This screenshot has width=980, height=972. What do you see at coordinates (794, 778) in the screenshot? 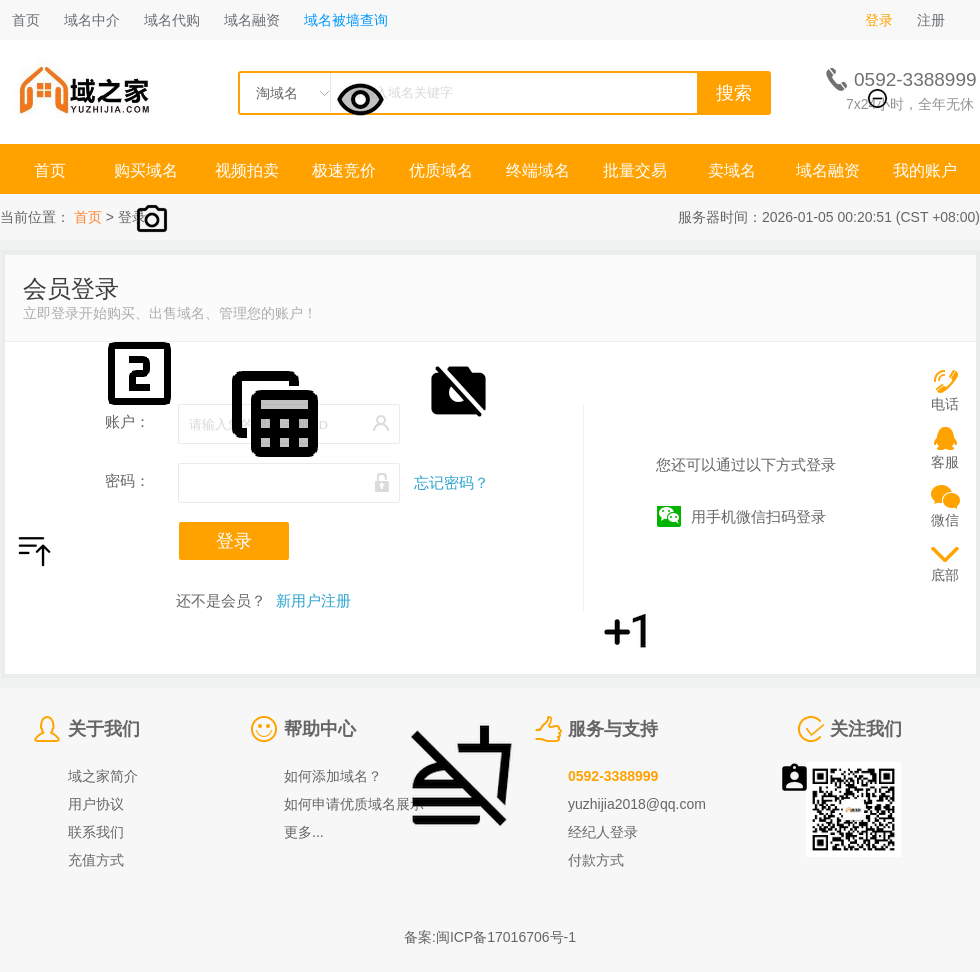
I see `view user profile or account details` at bounding box center [794, 778].